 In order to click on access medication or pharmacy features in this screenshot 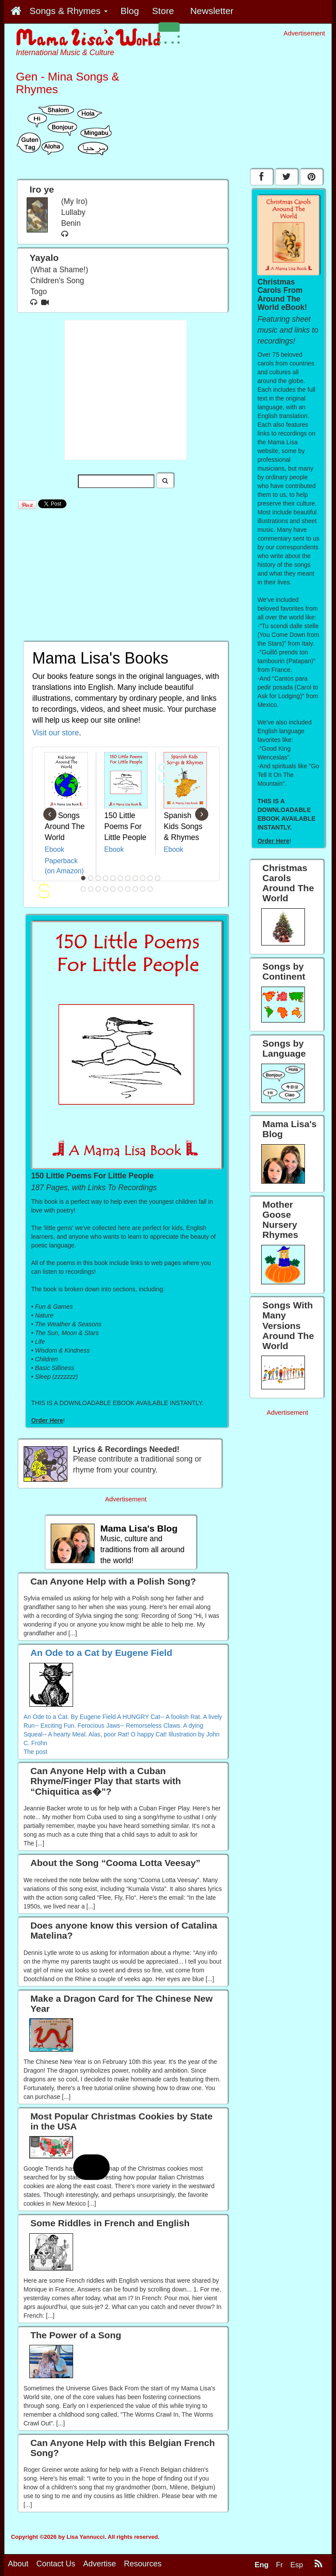, I will do `click(91, 2167)`.